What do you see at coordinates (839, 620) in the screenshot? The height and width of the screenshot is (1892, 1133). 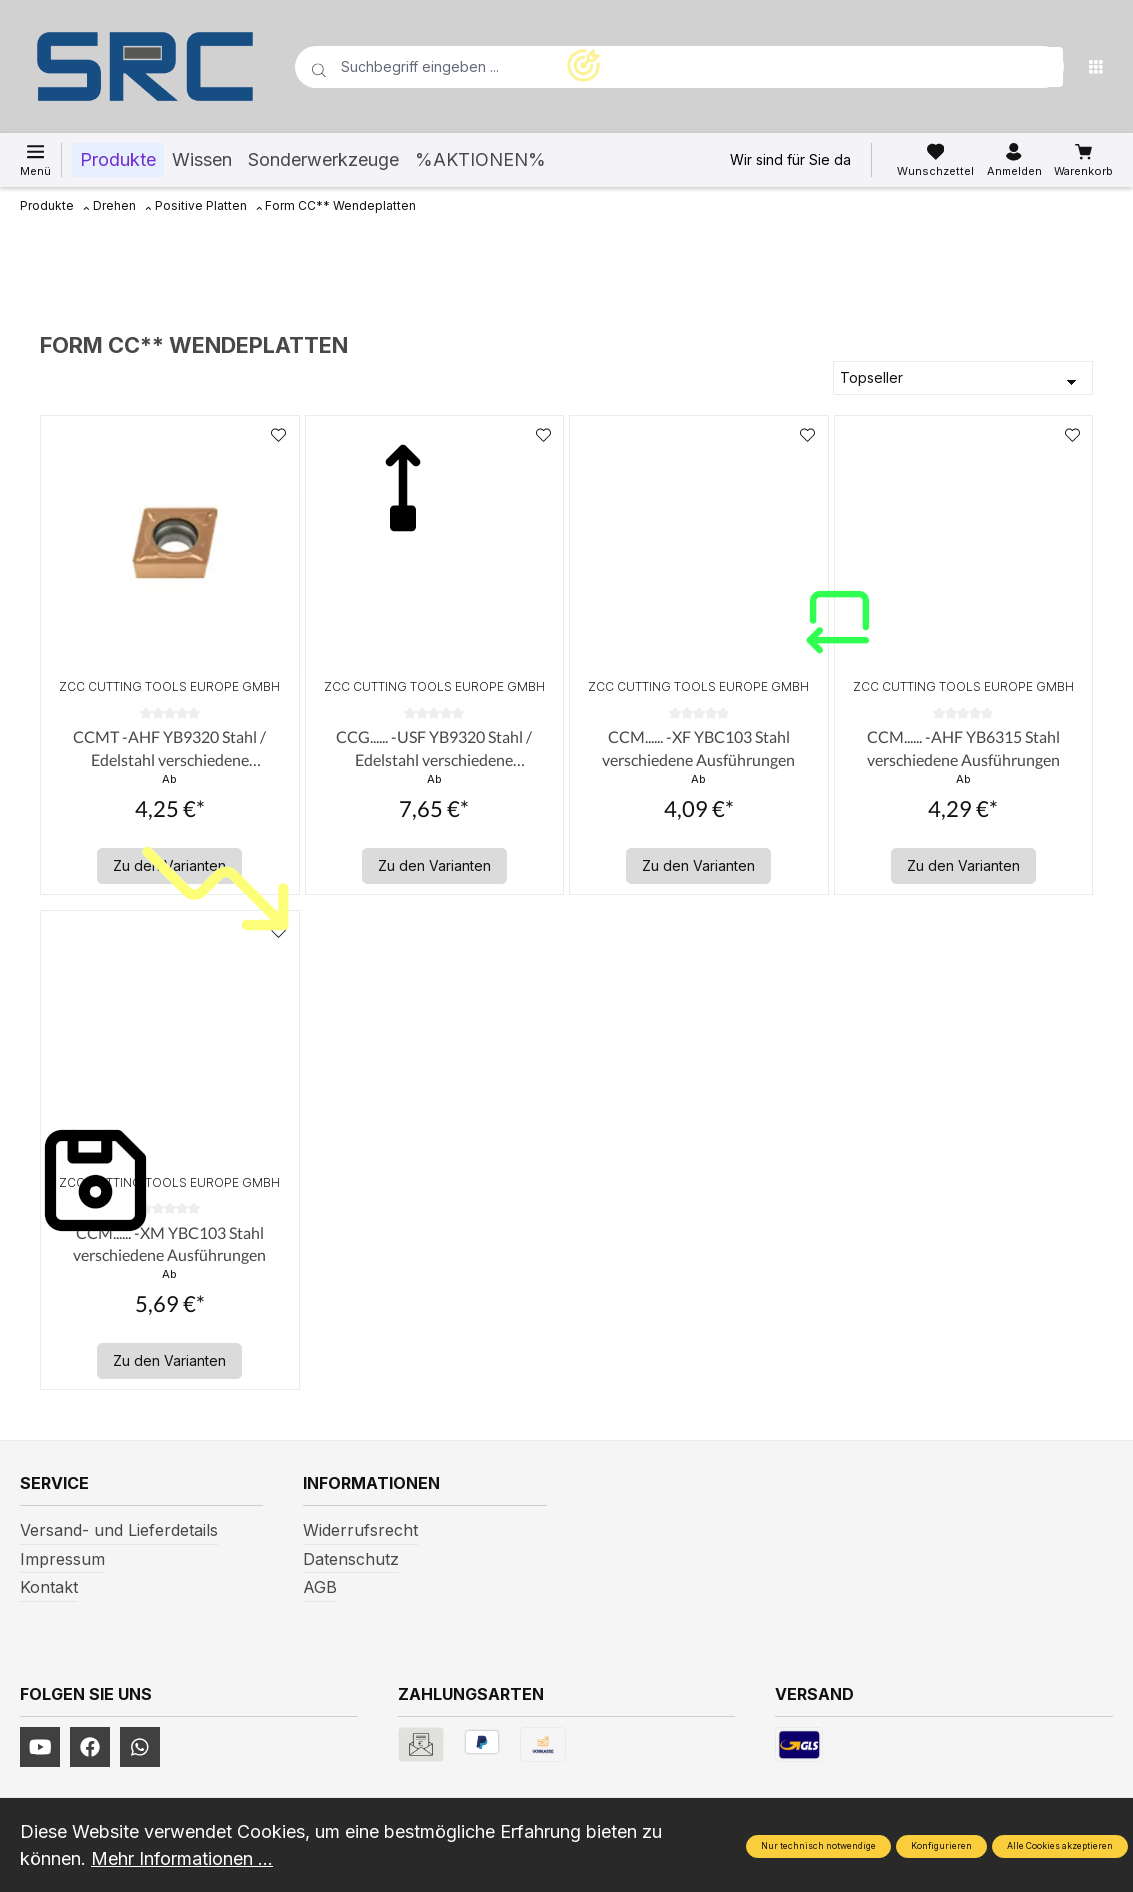 I see `auto-fit content to the left edge` at bounding box center [839, 620].